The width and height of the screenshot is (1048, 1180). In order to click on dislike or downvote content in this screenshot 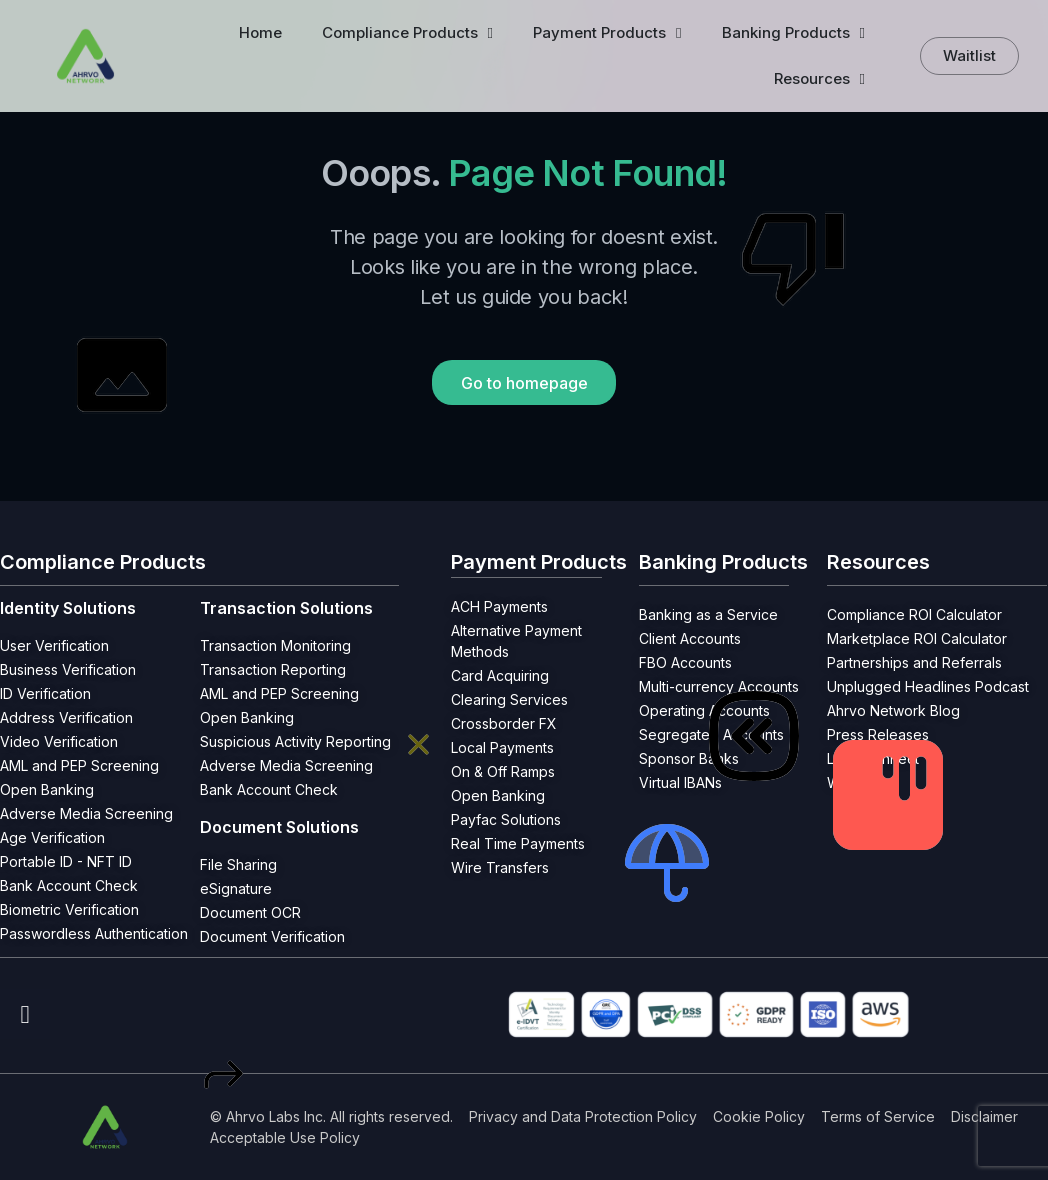, I will do `click(793, 255)`.